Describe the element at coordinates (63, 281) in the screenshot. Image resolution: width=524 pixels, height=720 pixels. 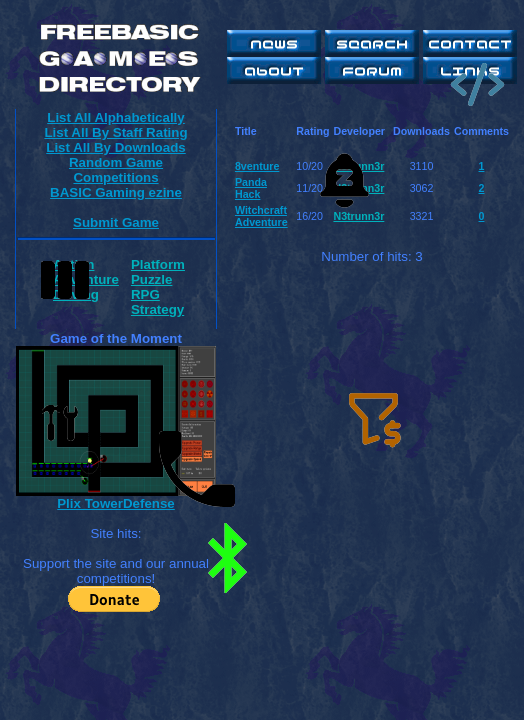
I see `switch to column view layout` at that location.